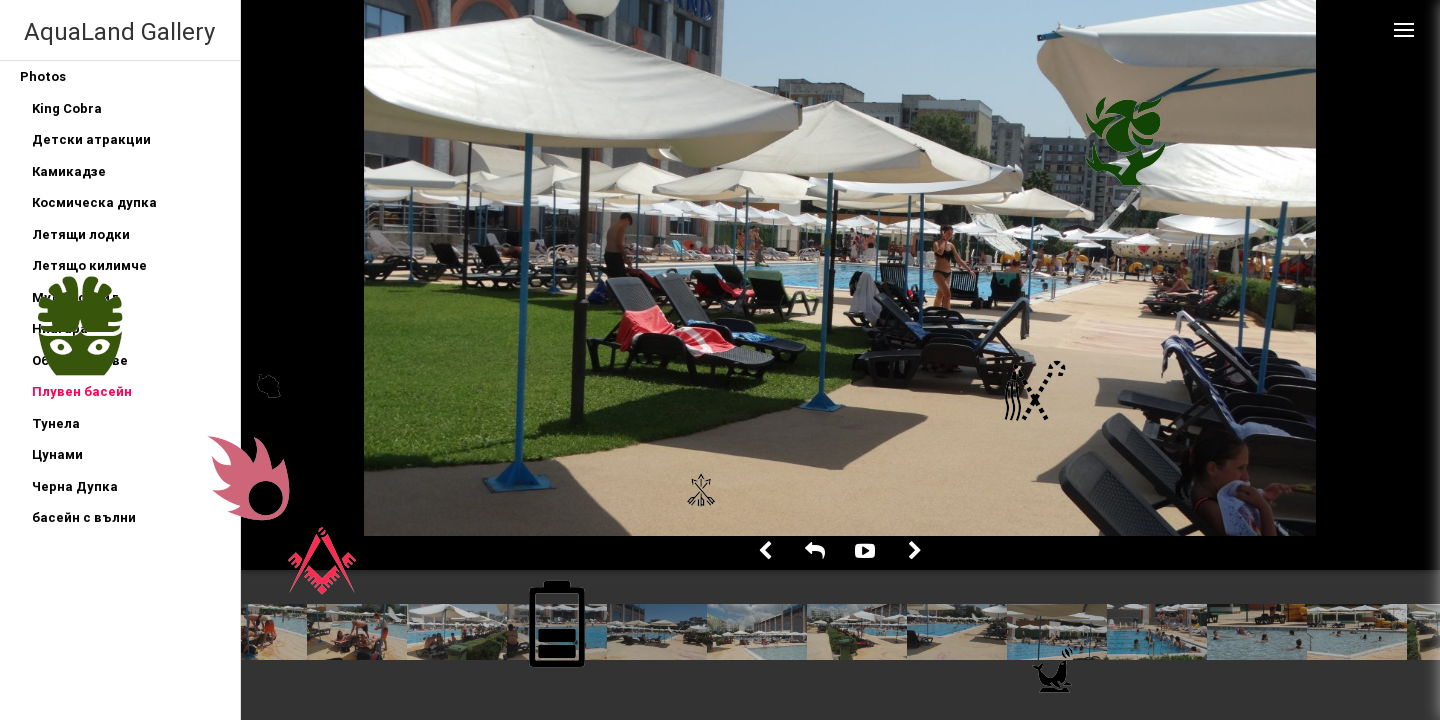 The width and height of the screenshot is (1440, 720). Describe the element at coordinates (701, 490) in the screenshot. I see `select multiple arrows or projectiles` at that location.